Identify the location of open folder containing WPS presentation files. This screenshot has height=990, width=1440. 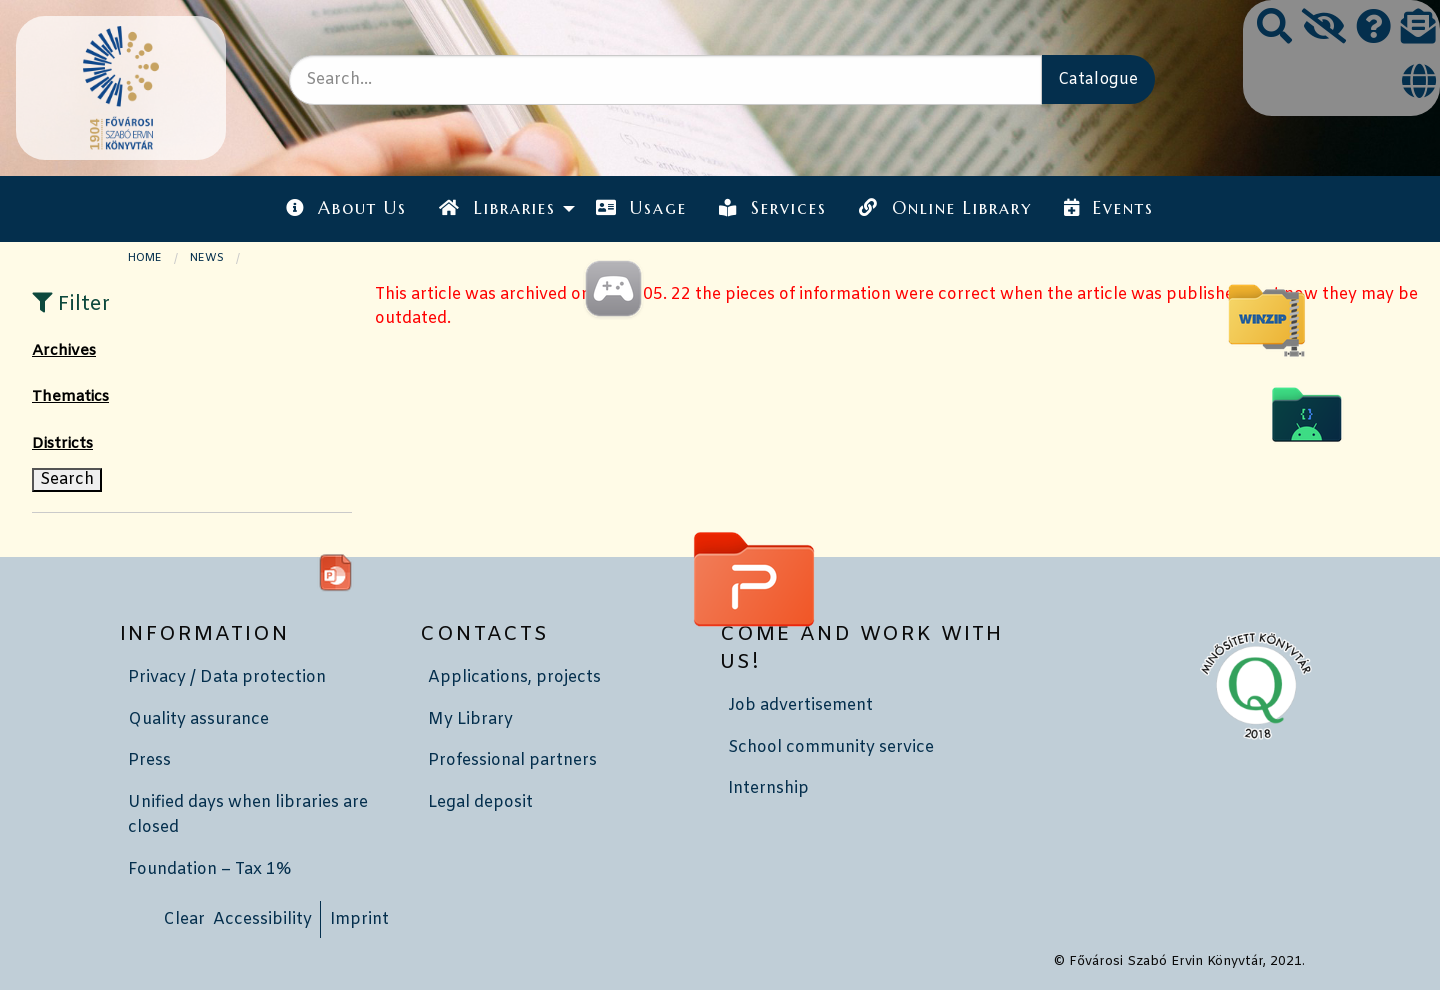
(753, 582).